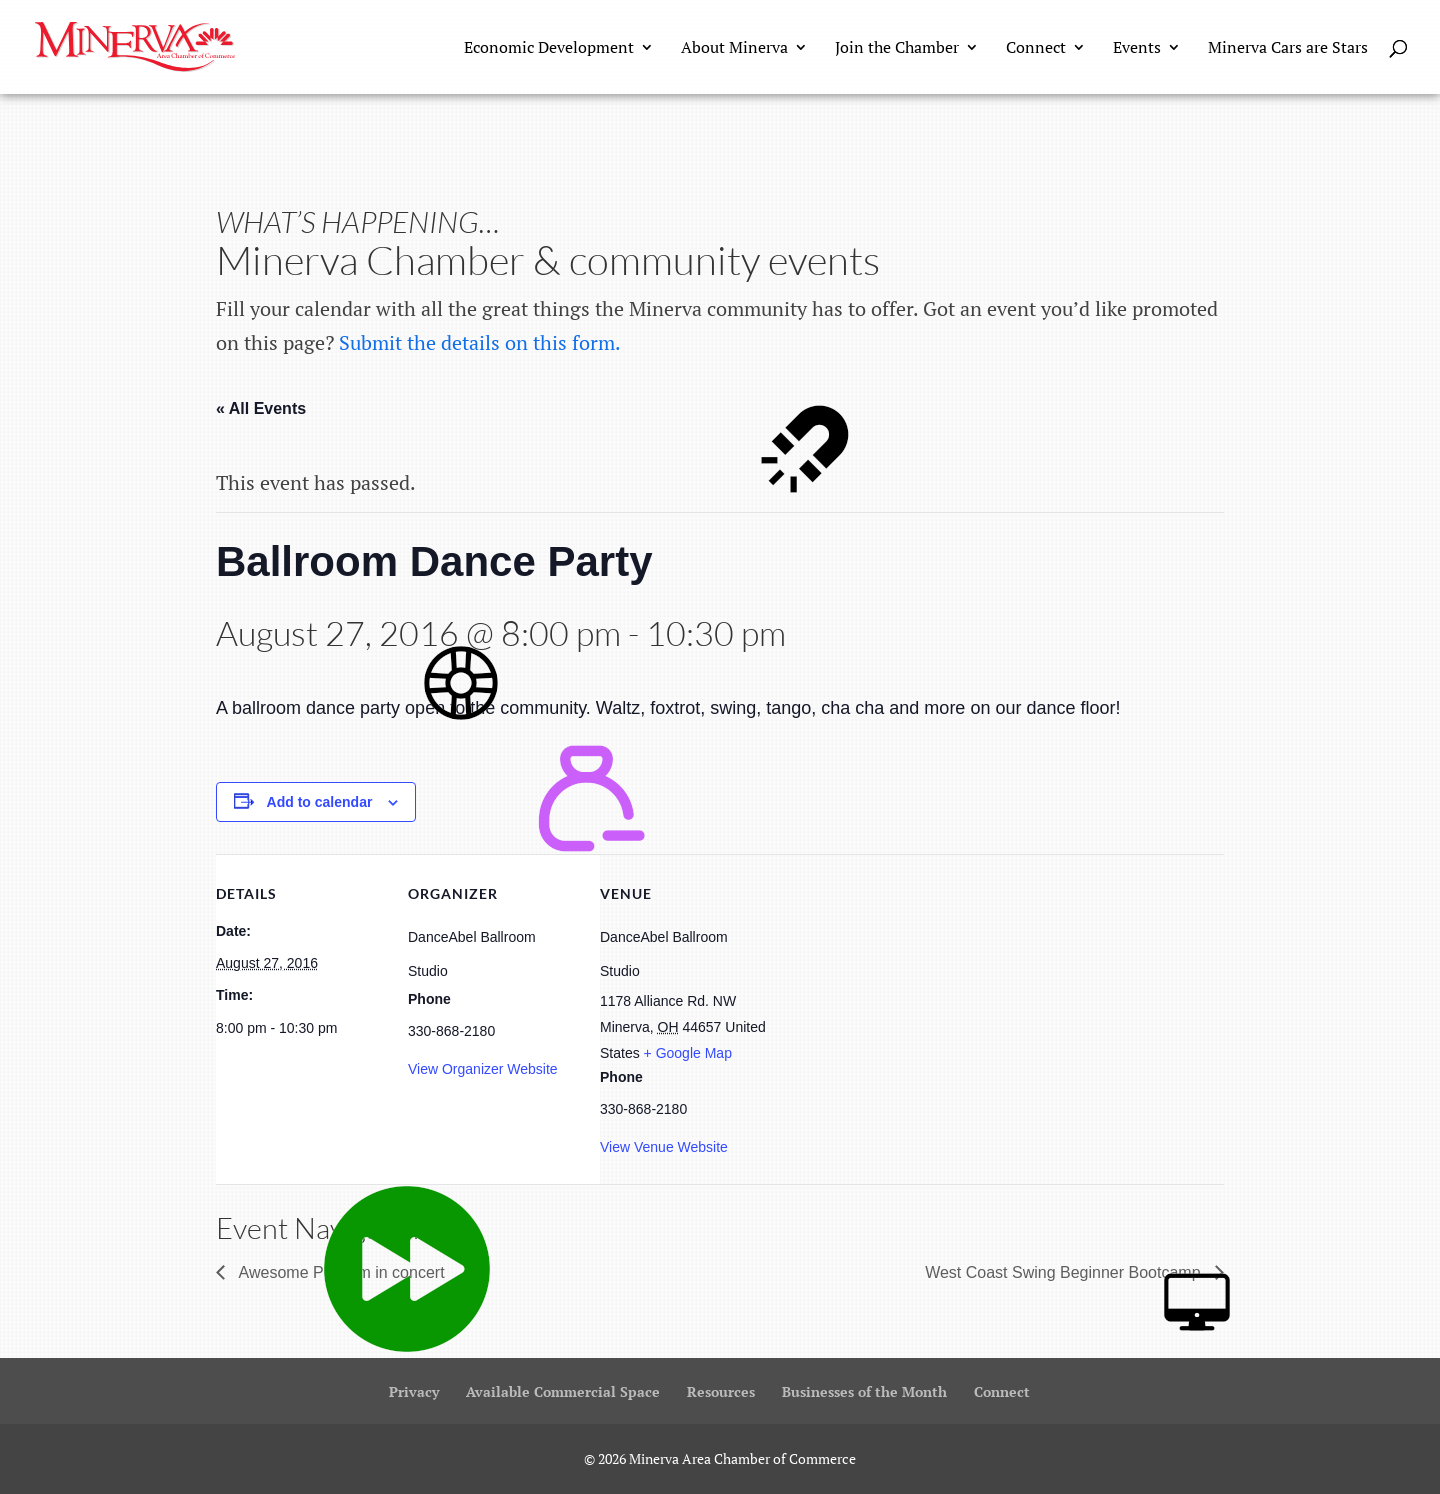  What do you see at coordinates (407, 1269) in the screenshot?
I see `skip forward to the next track` at bounding box center [407, 1269].